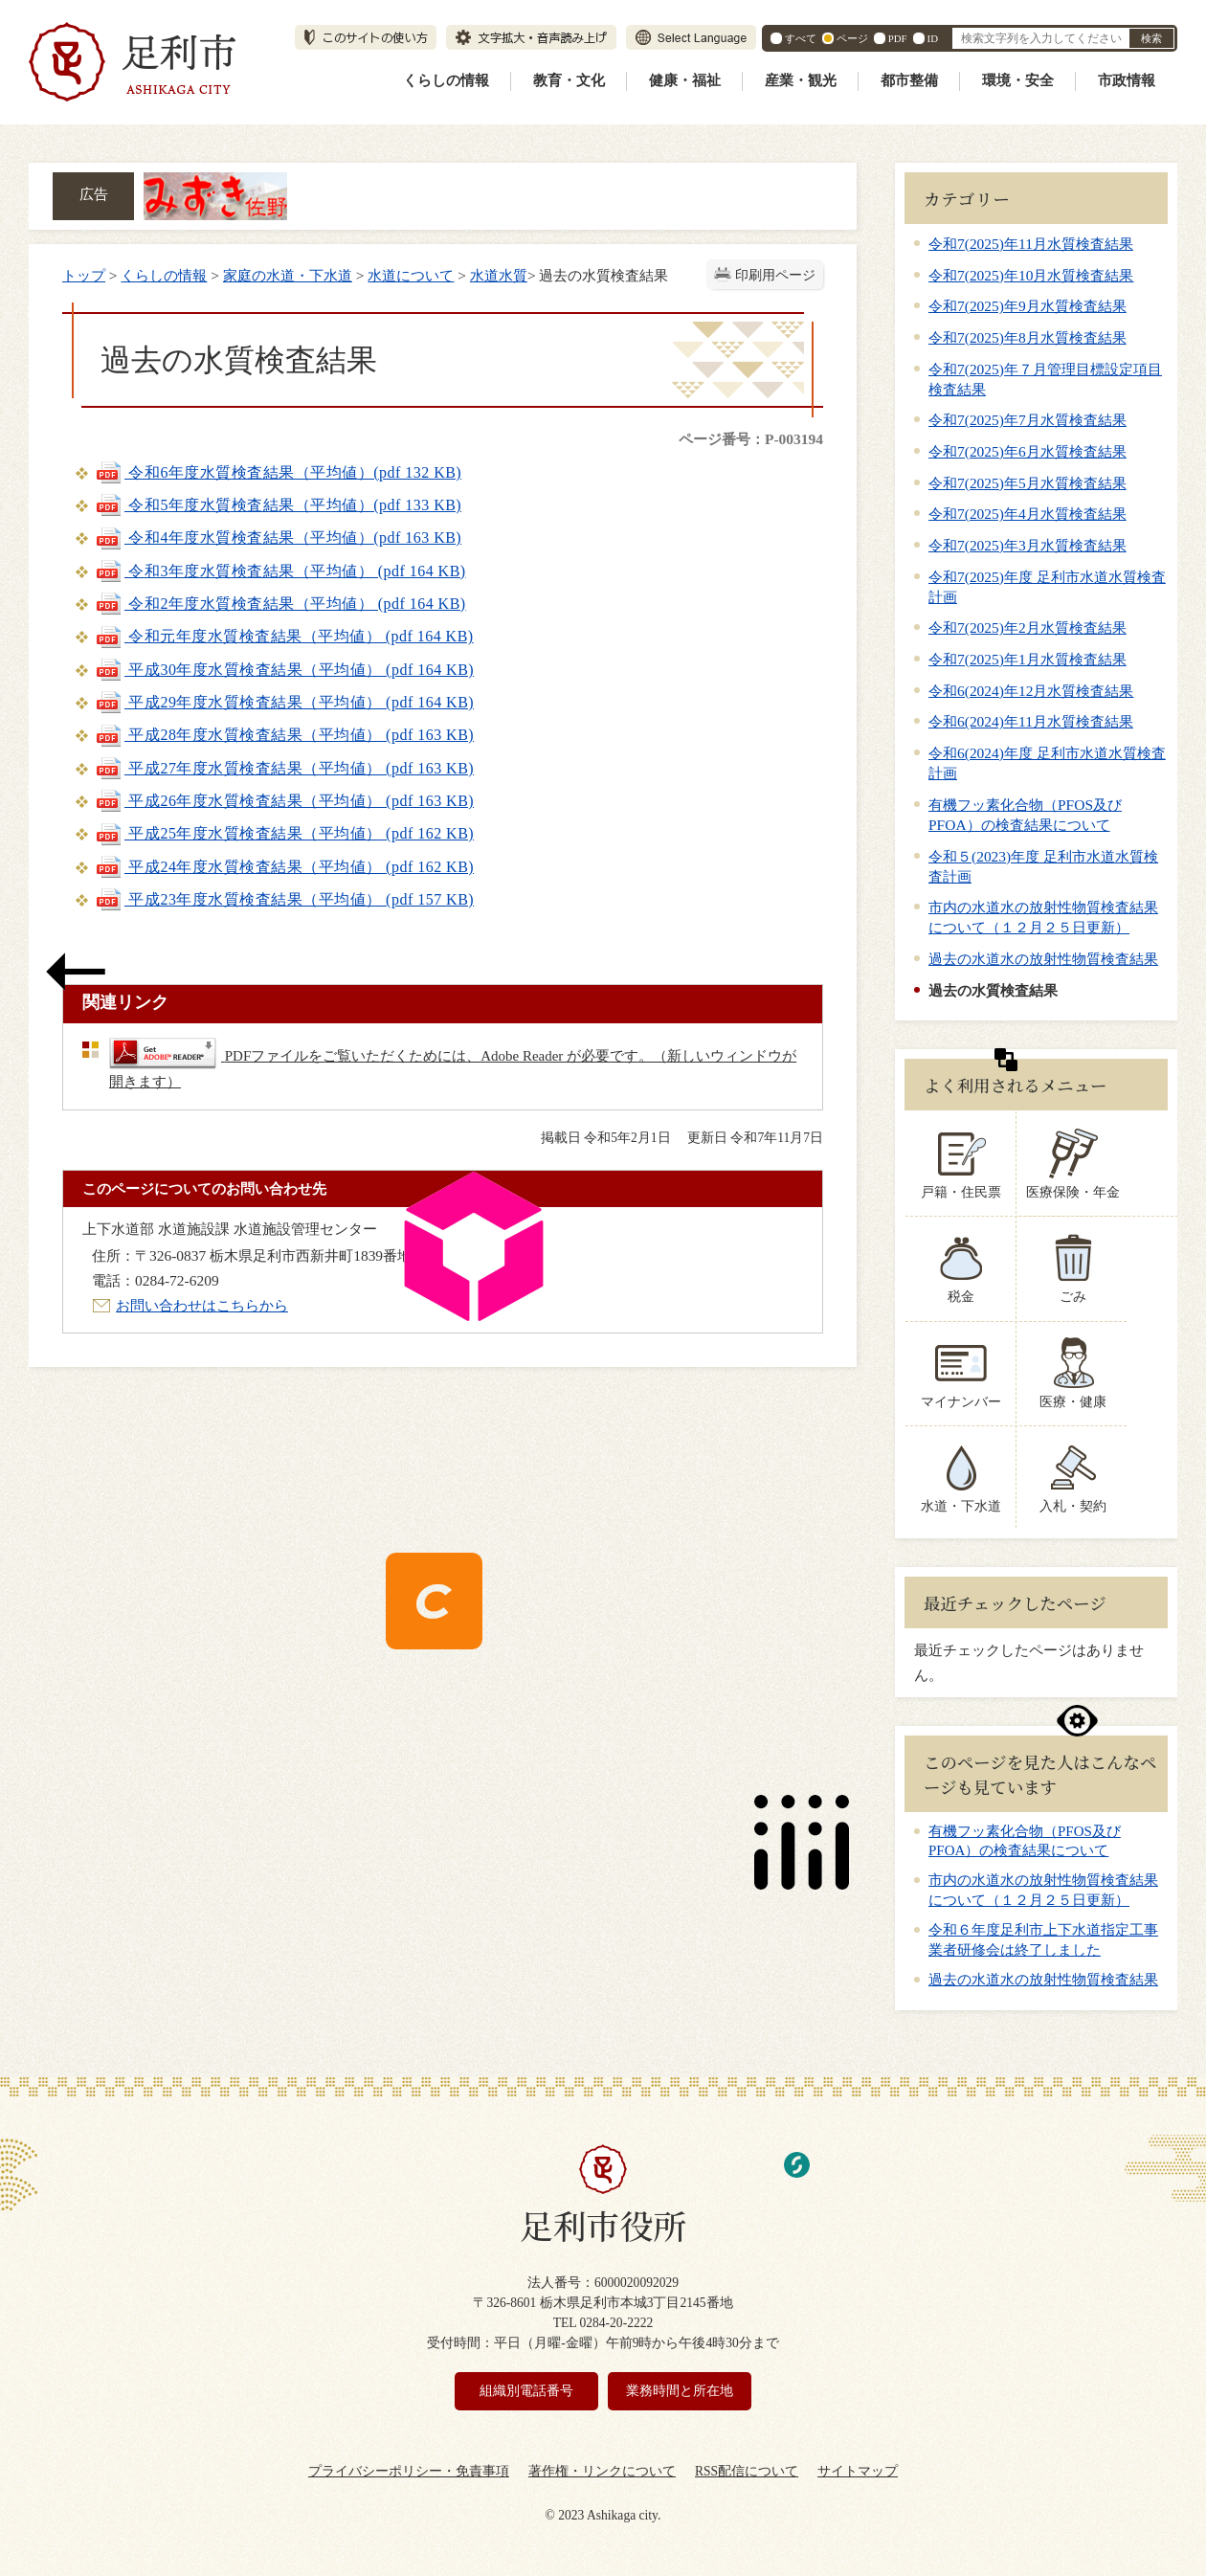 The image size is (1206, 2576). What do you see at coordinates (434, 1601) in the screenshot?
I see `craft cms logo` at bounding box center [434, 1601].